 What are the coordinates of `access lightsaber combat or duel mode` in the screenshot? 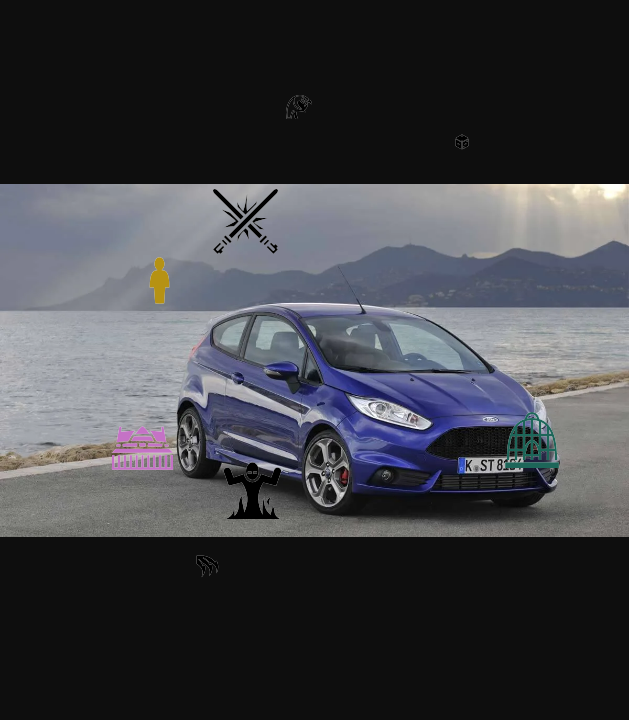 It's located at (245, 221).